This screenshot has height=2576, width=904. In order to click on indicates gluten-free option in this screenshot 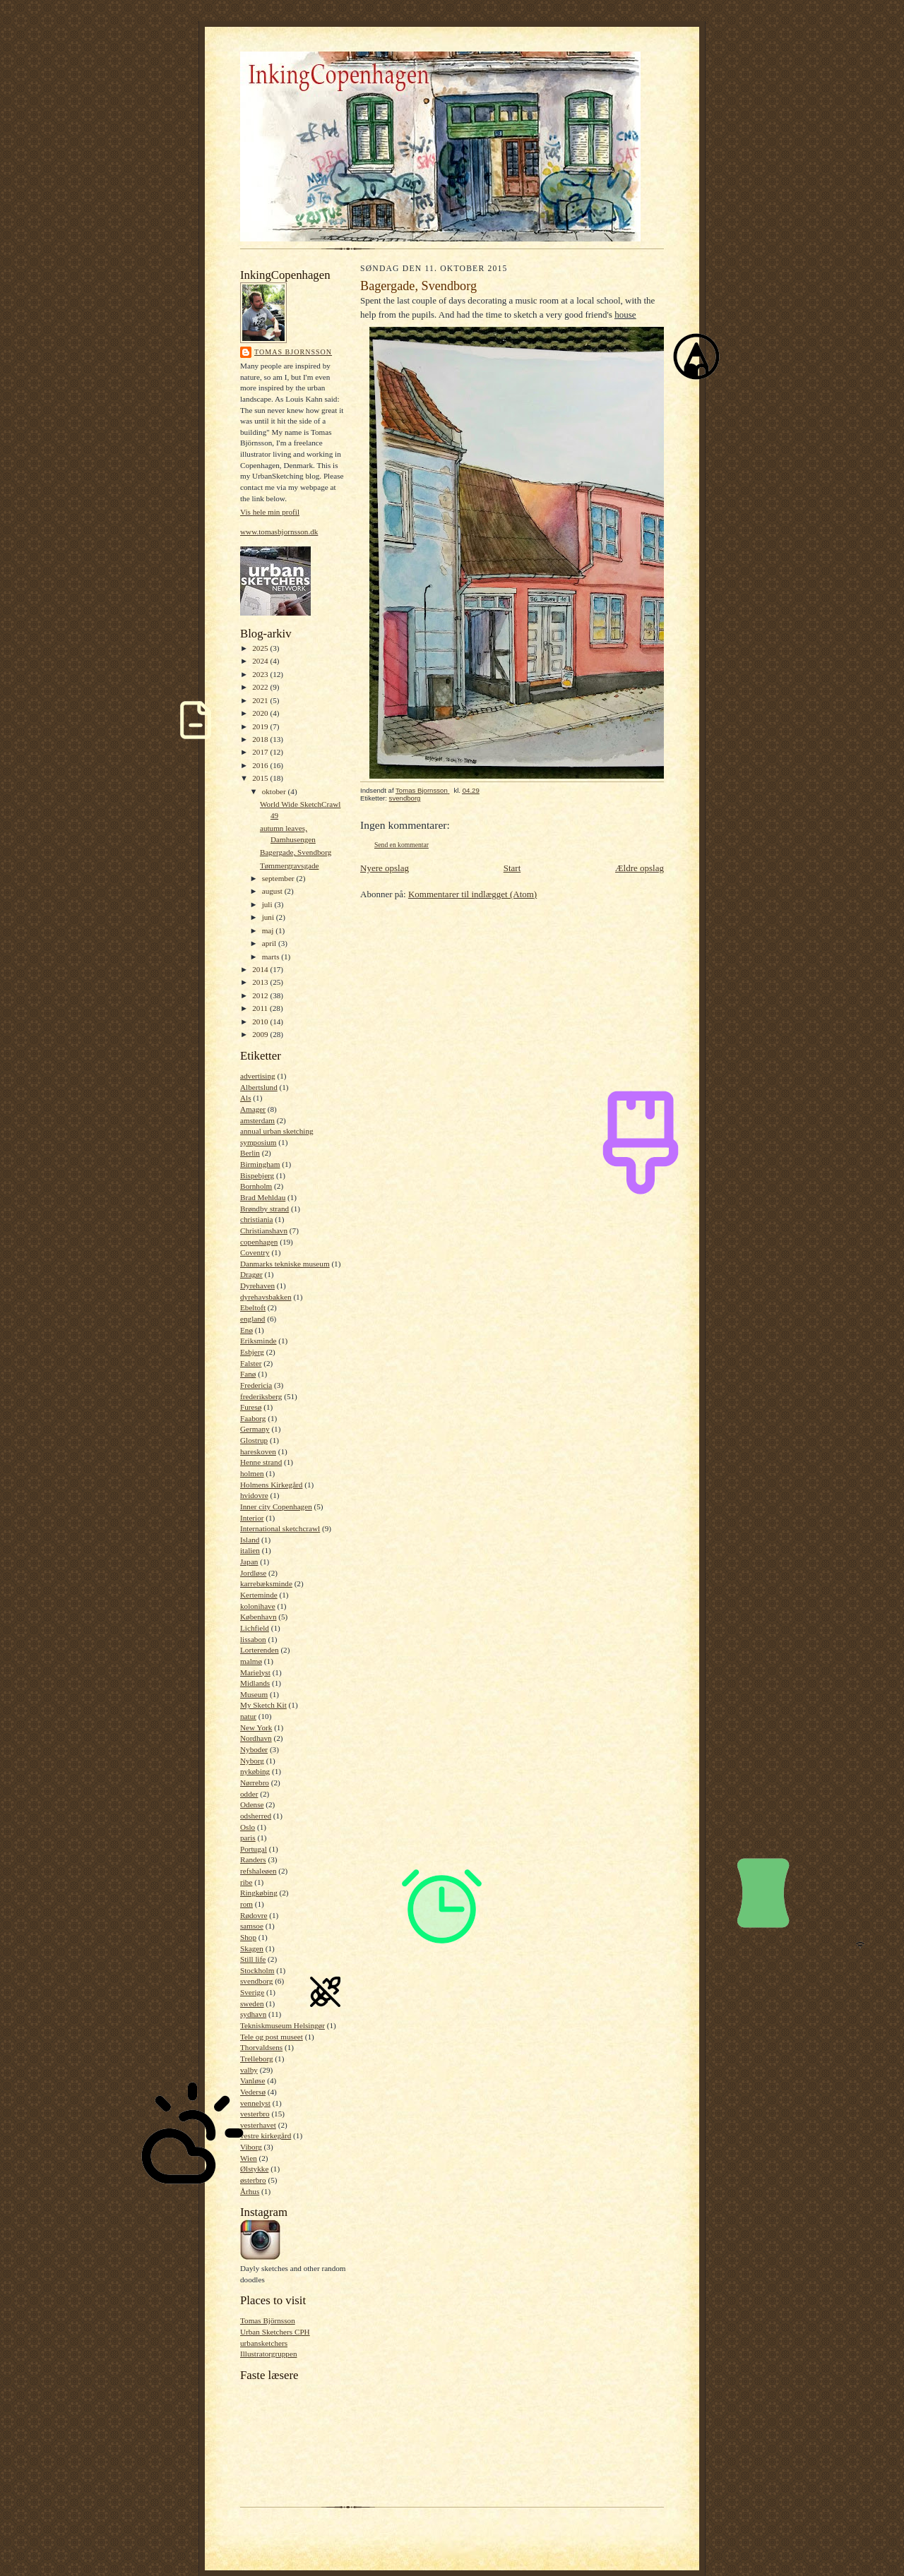, I will do `click(325, 1991)`.